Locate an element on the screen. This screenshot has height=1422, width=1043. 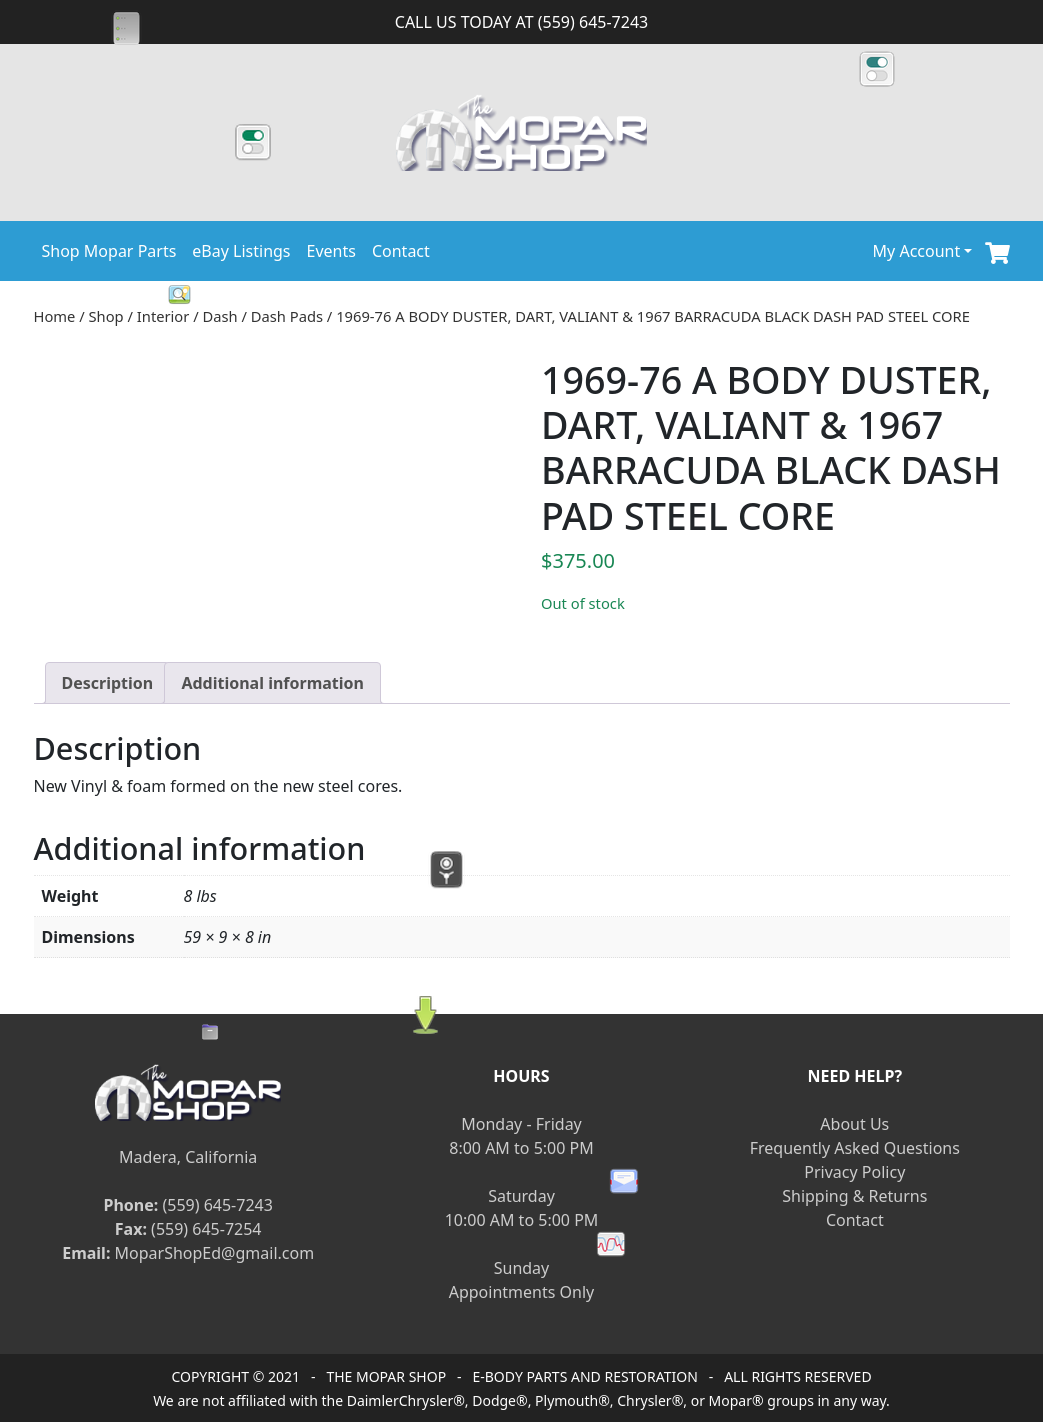
archive selected email messages is located at coordinates (446, 869).